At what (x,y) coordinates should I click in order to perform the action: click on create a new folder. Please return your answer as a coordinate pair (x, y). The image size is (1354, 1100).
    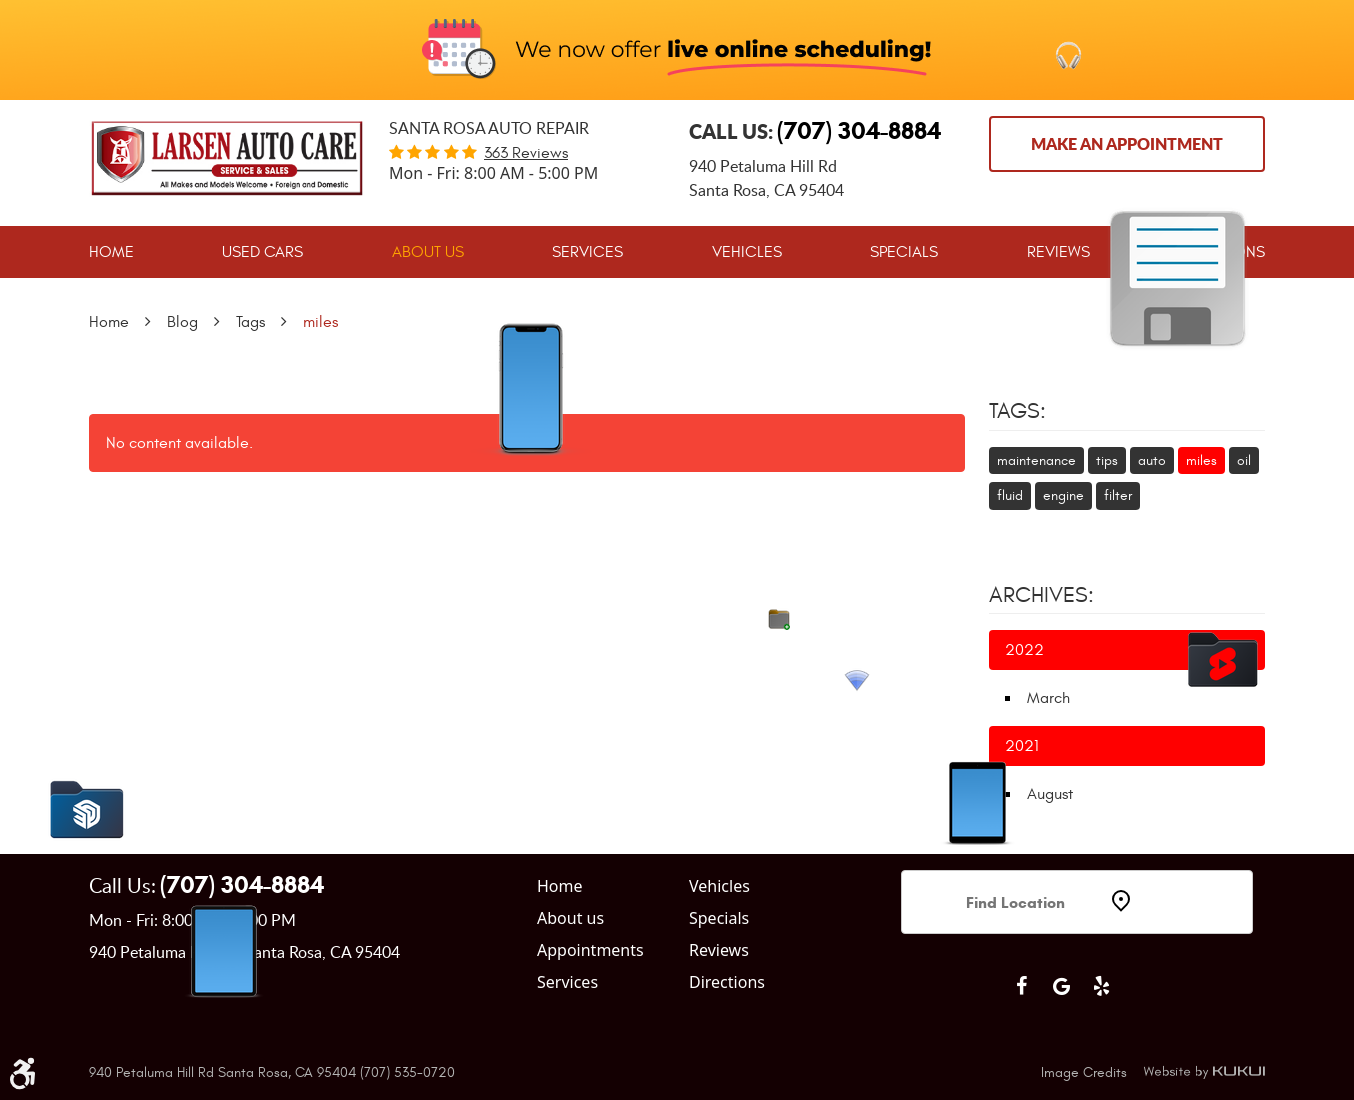
    Looking at the image, I should click on (779, 619).